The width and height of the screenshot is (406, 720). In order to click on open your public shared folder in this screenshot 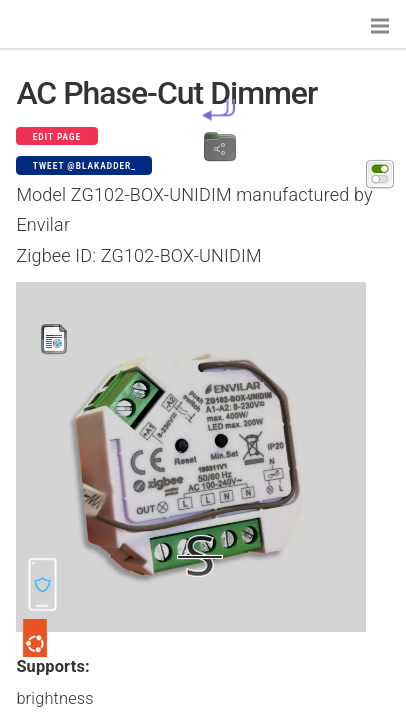, I will do `click(220, 146)`.